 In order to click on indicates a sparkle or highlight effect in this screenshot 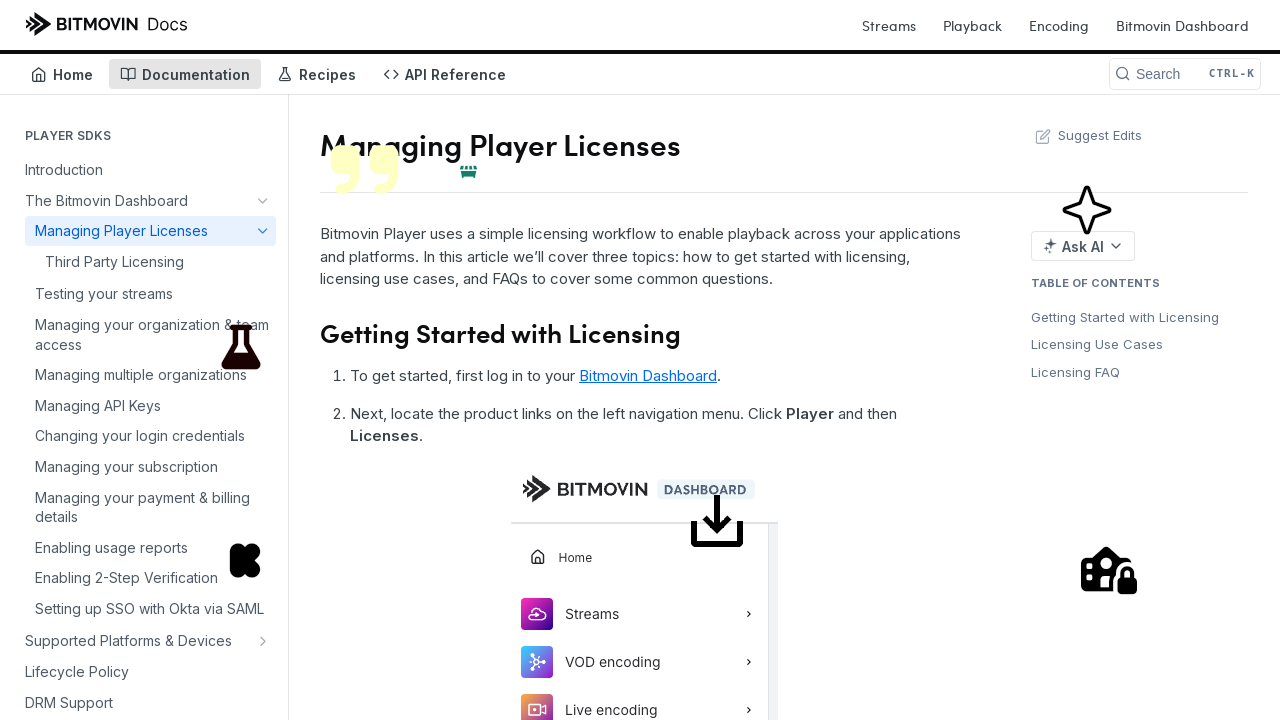, I will do `click(1087, 210)`.